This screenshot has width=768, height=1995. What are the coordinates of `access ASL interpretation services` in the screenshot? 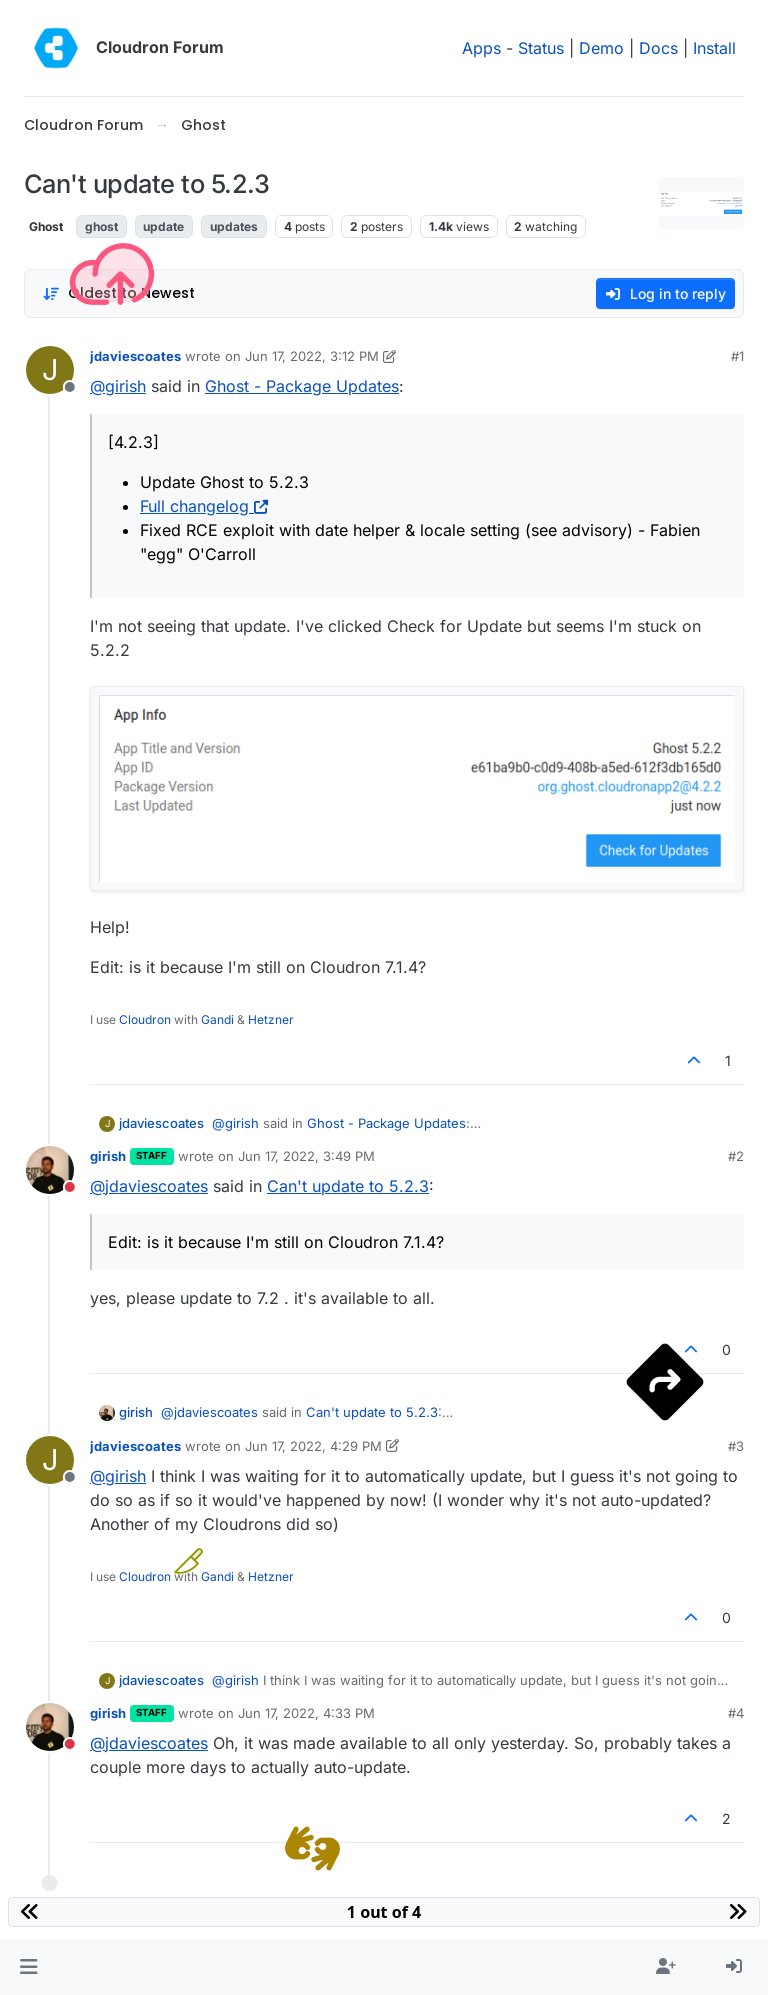 It's located at (312, 1848).